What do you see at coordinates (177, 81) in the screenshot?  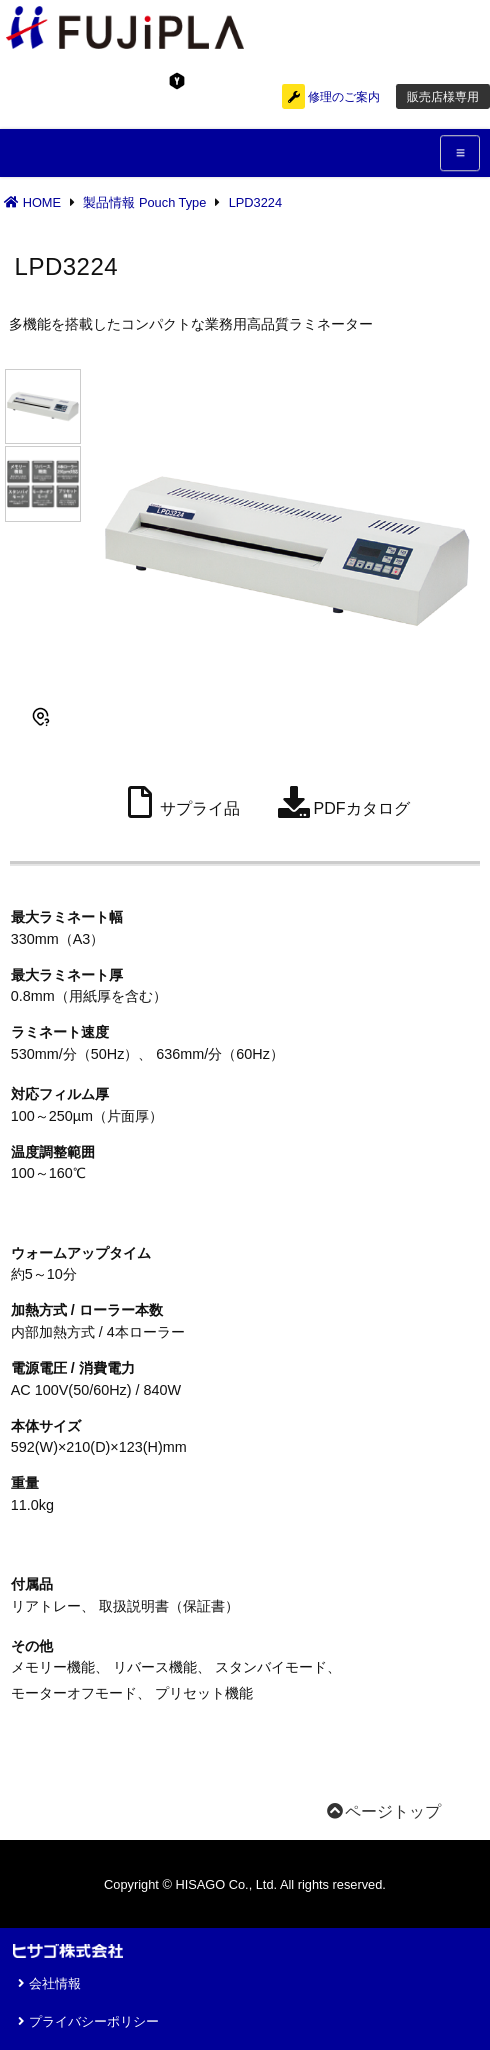 I see `indicates a Y Combinator or YC-related feature` at bounding box center [177, 81].